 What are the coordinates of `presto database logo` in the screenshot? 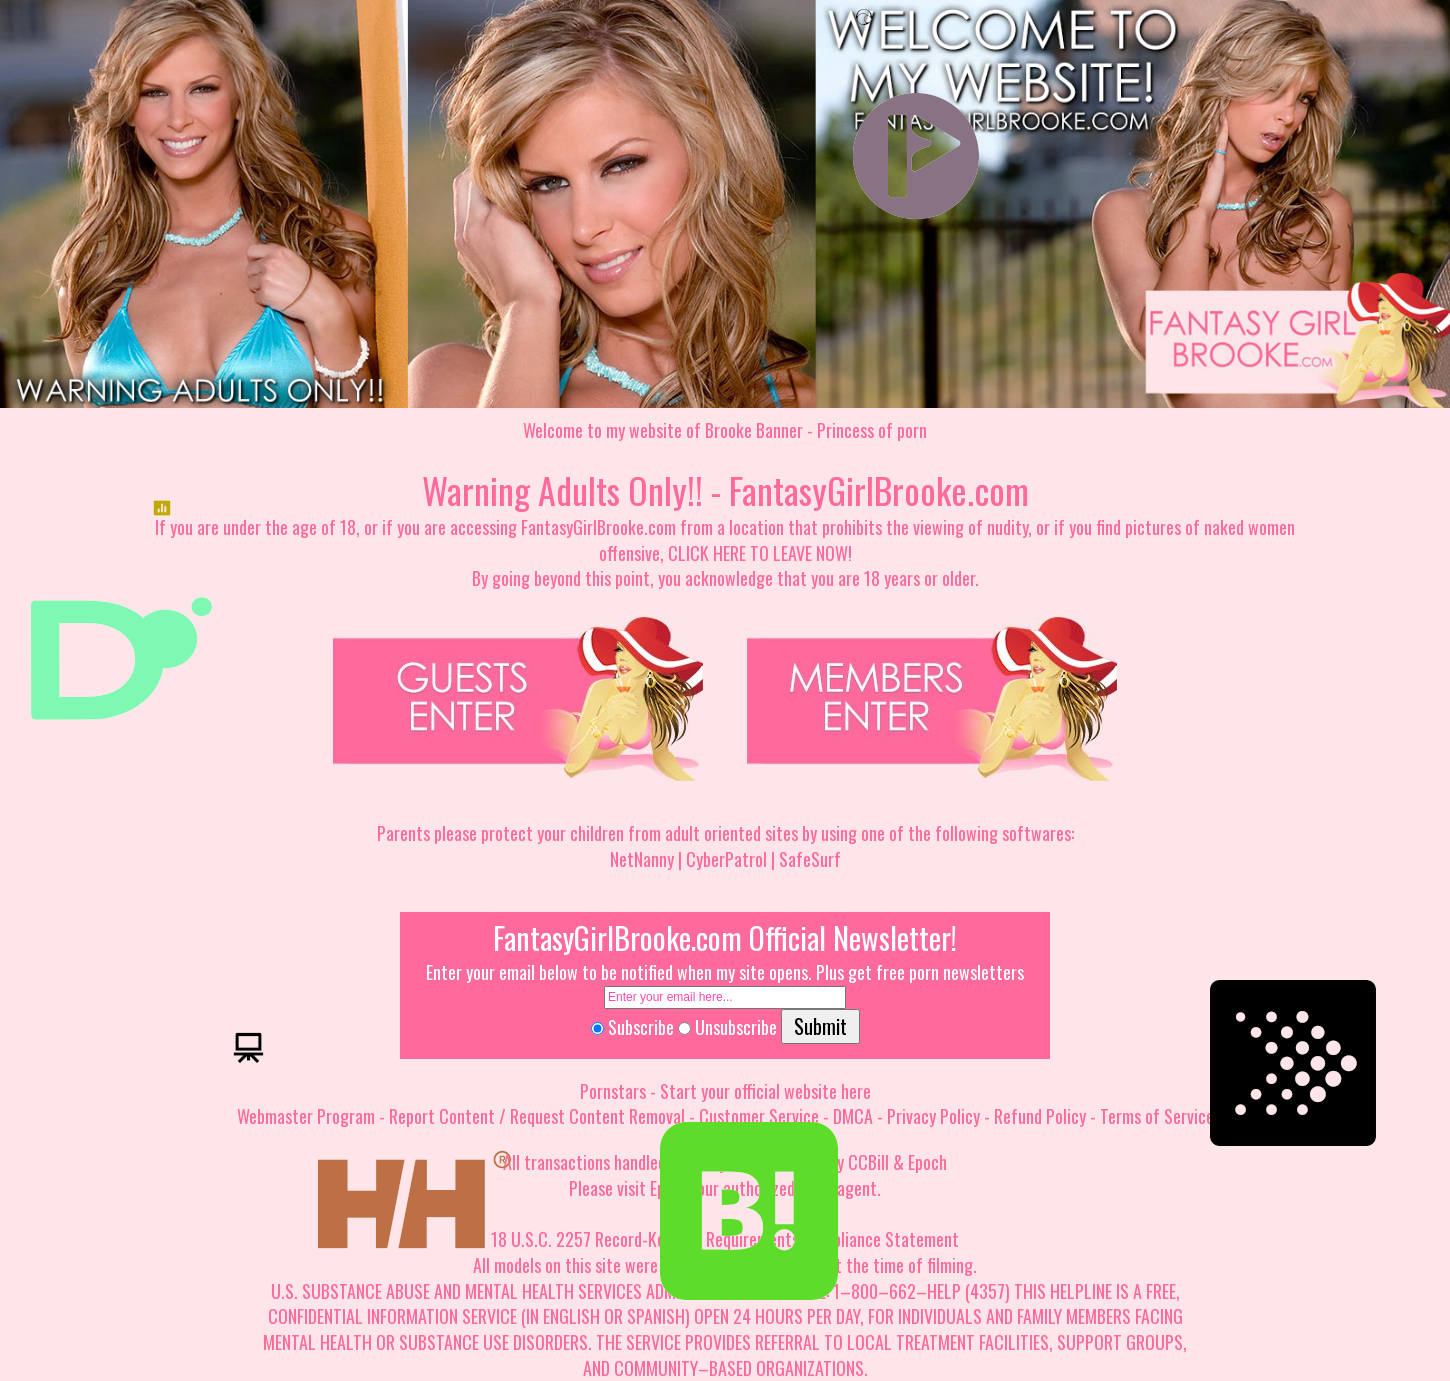 It's located at (1293, 1063).